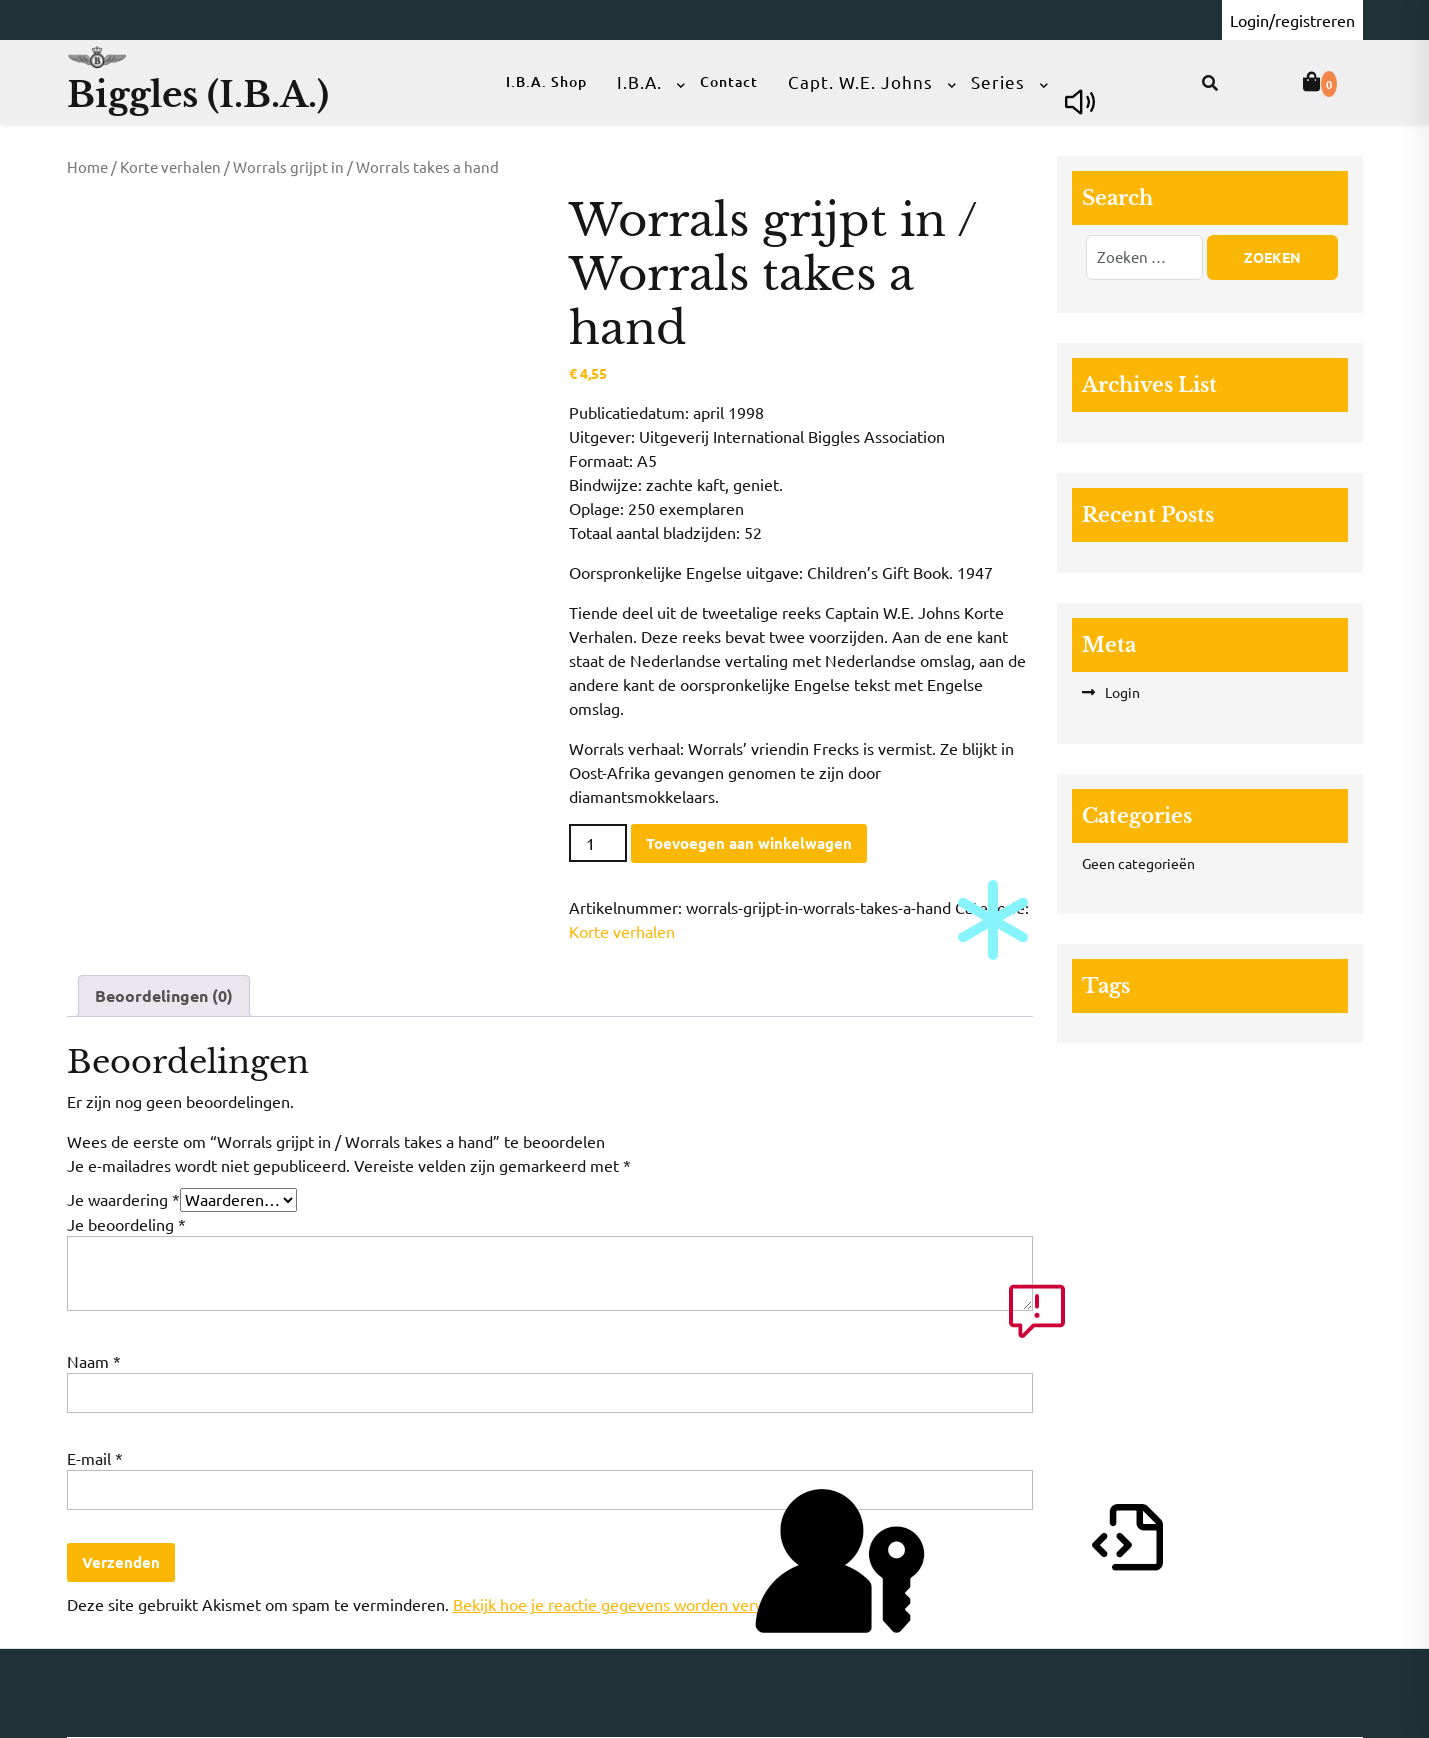 The image size is (1429, 1738). I want to click on report an issue or problem, so click(1037, 1310).